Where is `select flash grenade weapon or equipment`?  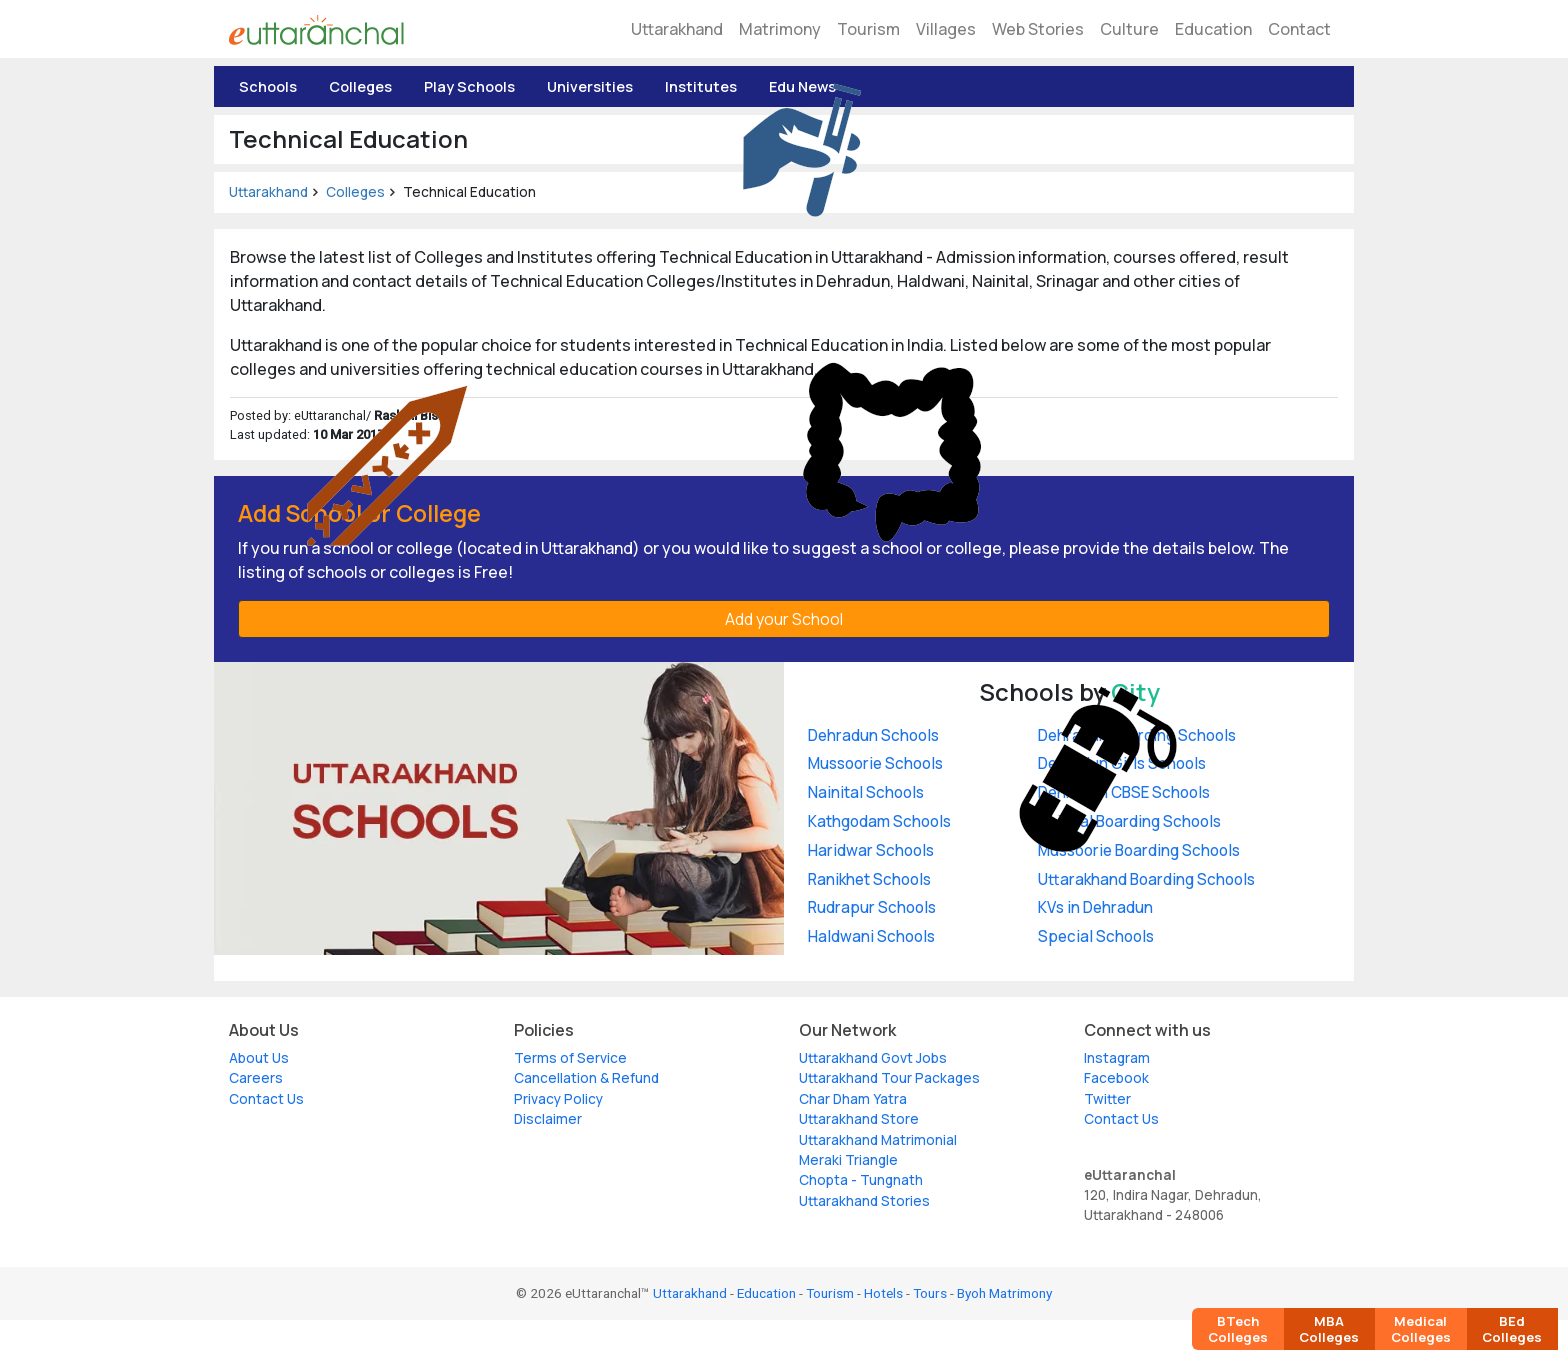 select flash grenade weapon or equipment is located at coordinates (1093, 768).